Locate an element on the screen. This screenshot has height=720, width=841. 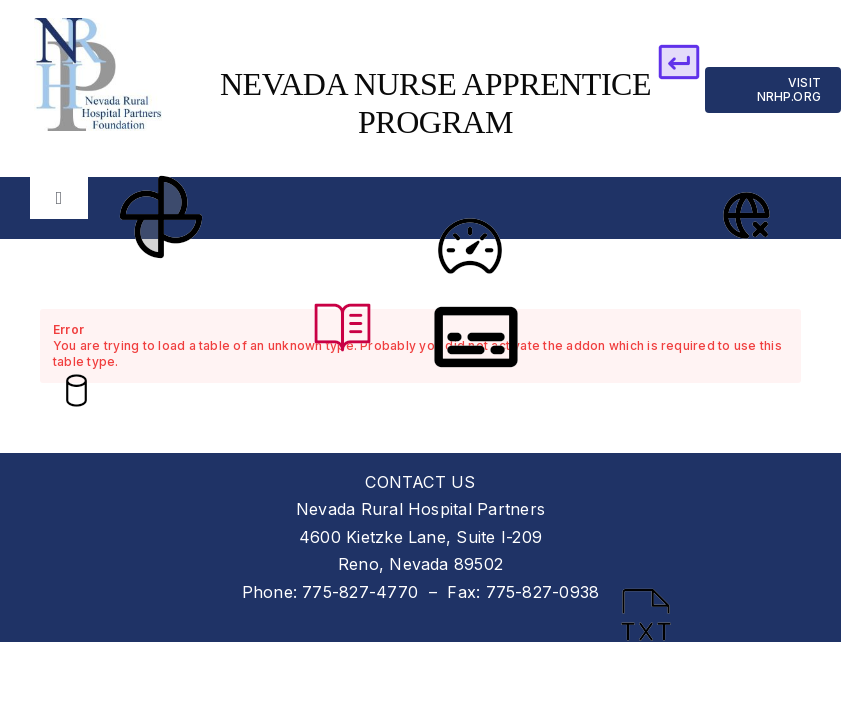
view performance or speed metrics is located at coordinates (470, 246).